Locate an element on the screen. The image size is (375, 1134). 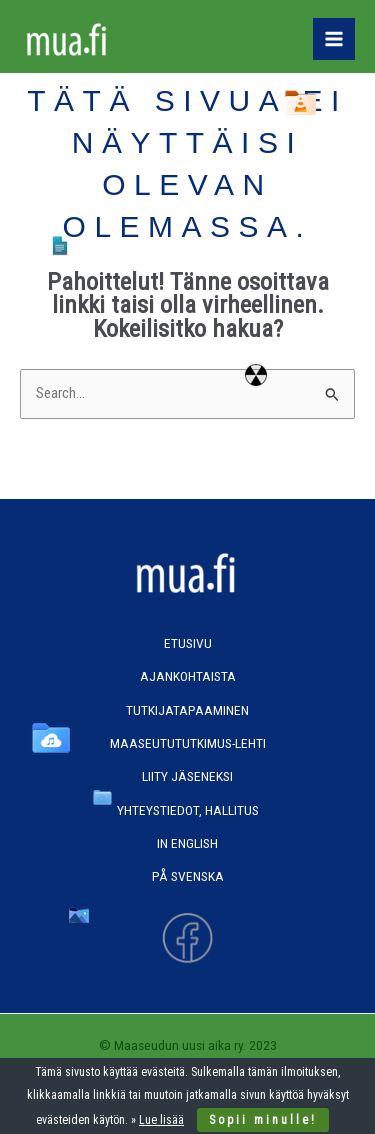
opendocument text template file is located at coordinates (60, 246).